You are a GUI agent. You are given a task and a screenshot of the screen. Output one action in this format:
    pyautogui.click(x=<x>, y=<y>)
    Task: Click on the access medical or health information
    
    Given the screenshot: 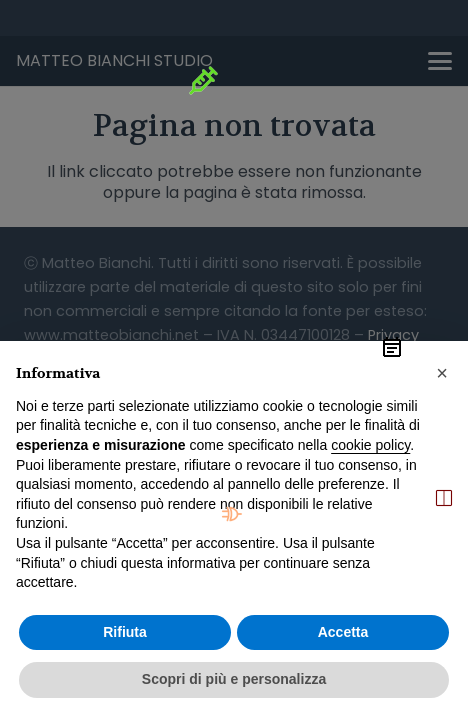 What is the action you would take?
    pyautogui.click(x=203, y=80)
    